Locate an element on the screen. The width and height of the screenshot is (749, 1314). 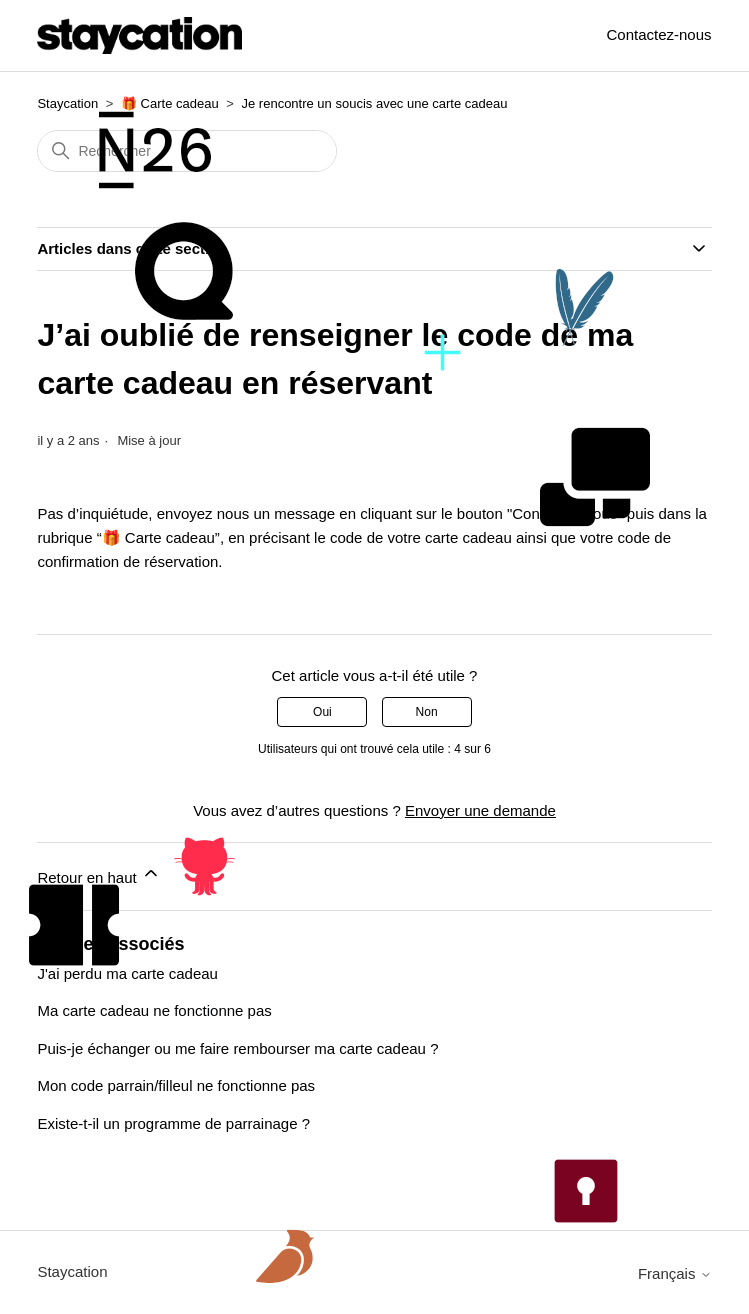
open refined github browser extension is located at coordinates (204, 866).